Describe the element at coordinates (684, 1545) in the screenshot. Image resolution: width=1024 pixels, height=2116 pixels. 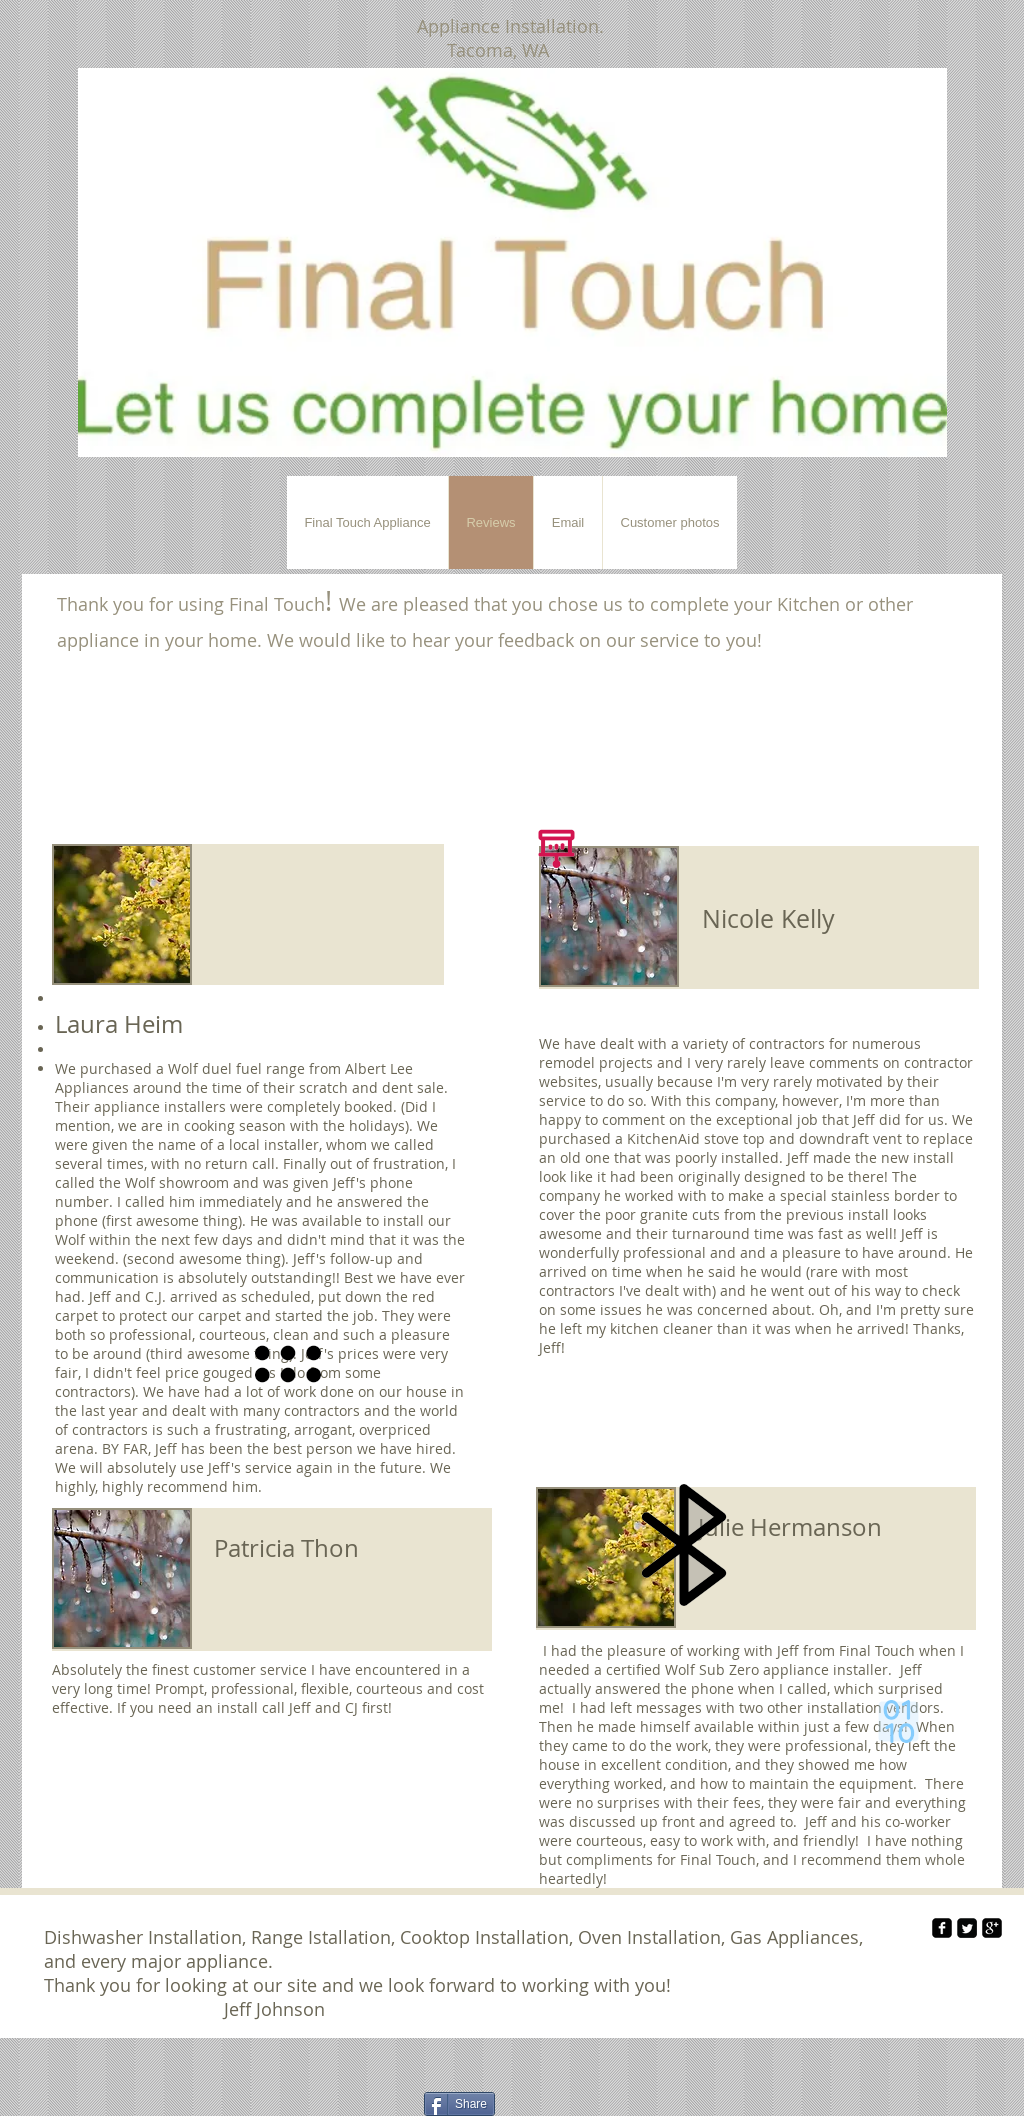
I see `toggle bluetooth connectivity on or off` at that location.